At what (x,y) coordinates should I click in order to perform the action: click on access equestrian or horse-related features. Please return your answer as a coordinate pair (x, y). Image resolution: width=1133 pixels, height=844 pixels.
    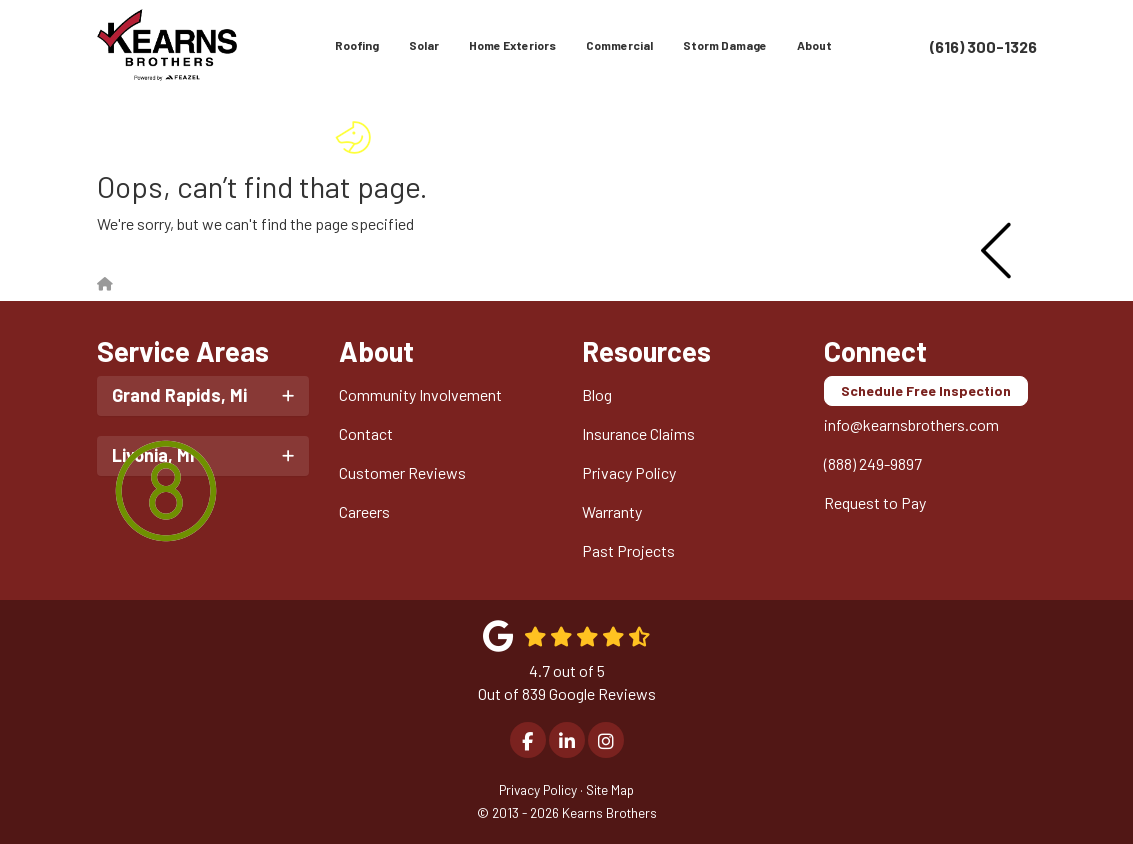
    Looking at the image, I should click on (354, 137).